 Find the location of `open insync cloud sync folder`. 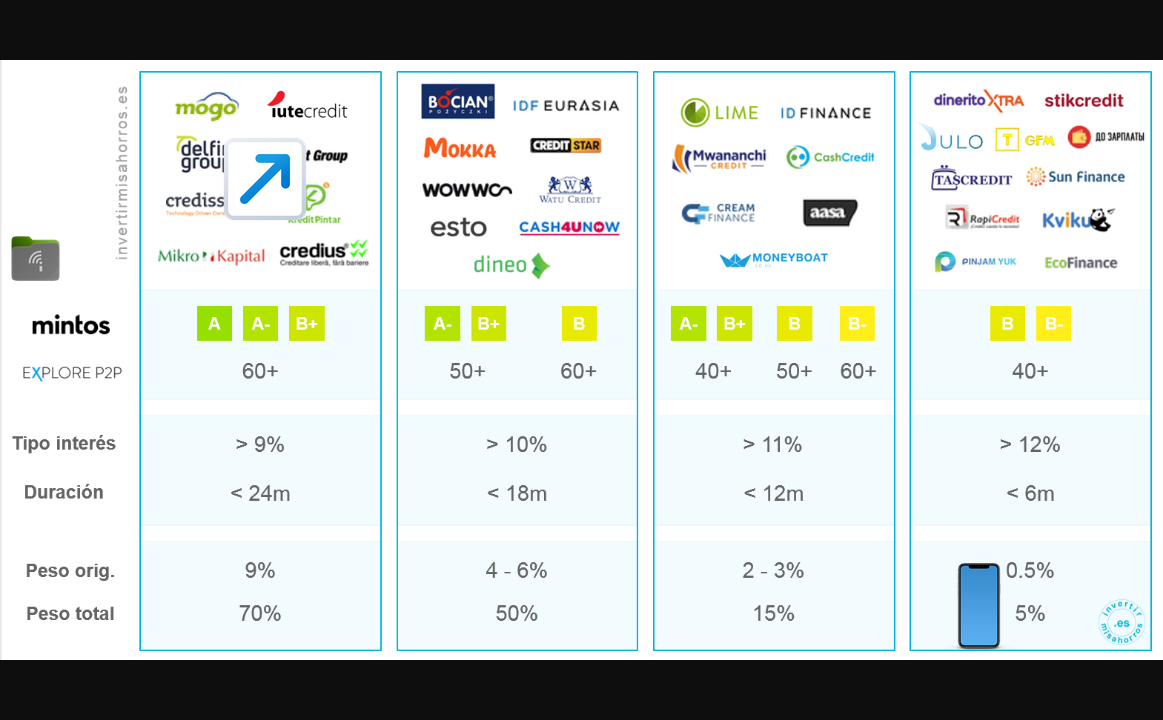

open insync cloud sync folder is located at coordinates (35, 258).